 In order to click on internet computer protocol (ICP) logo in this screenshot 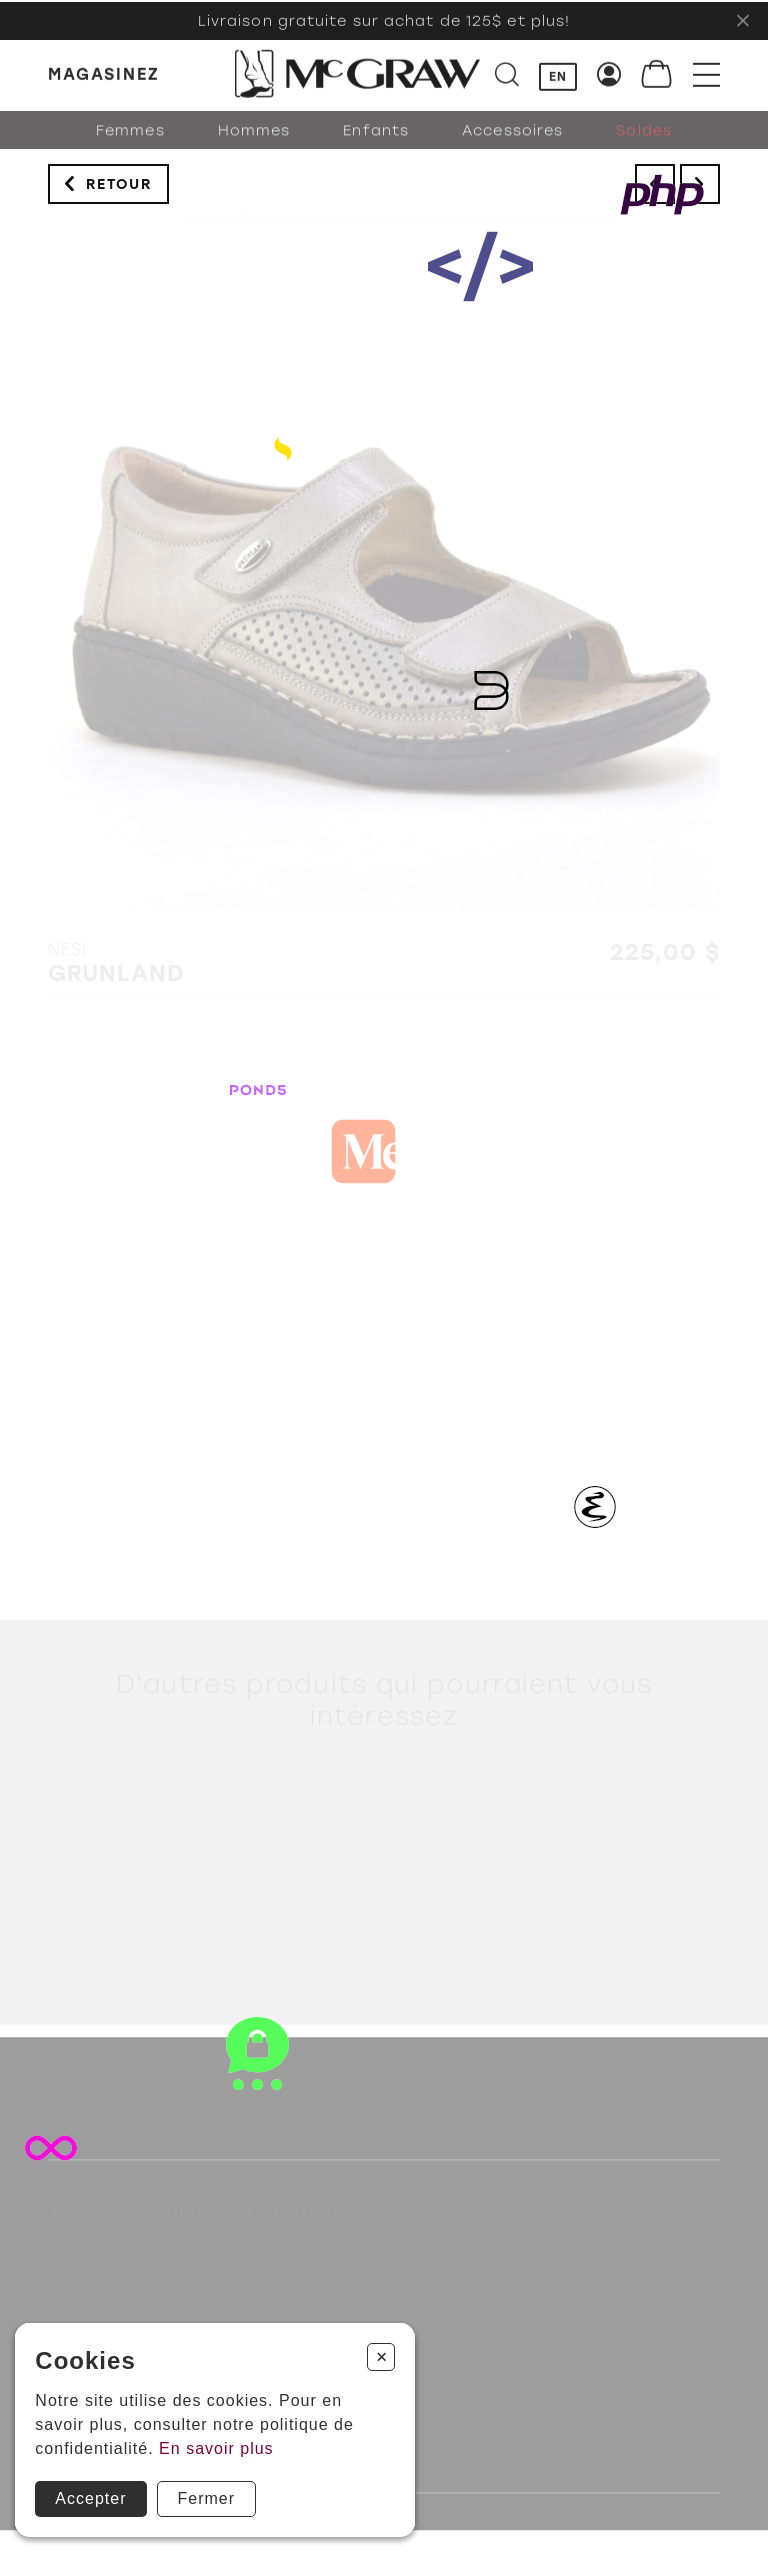, I will do `click(51, 2148)`.